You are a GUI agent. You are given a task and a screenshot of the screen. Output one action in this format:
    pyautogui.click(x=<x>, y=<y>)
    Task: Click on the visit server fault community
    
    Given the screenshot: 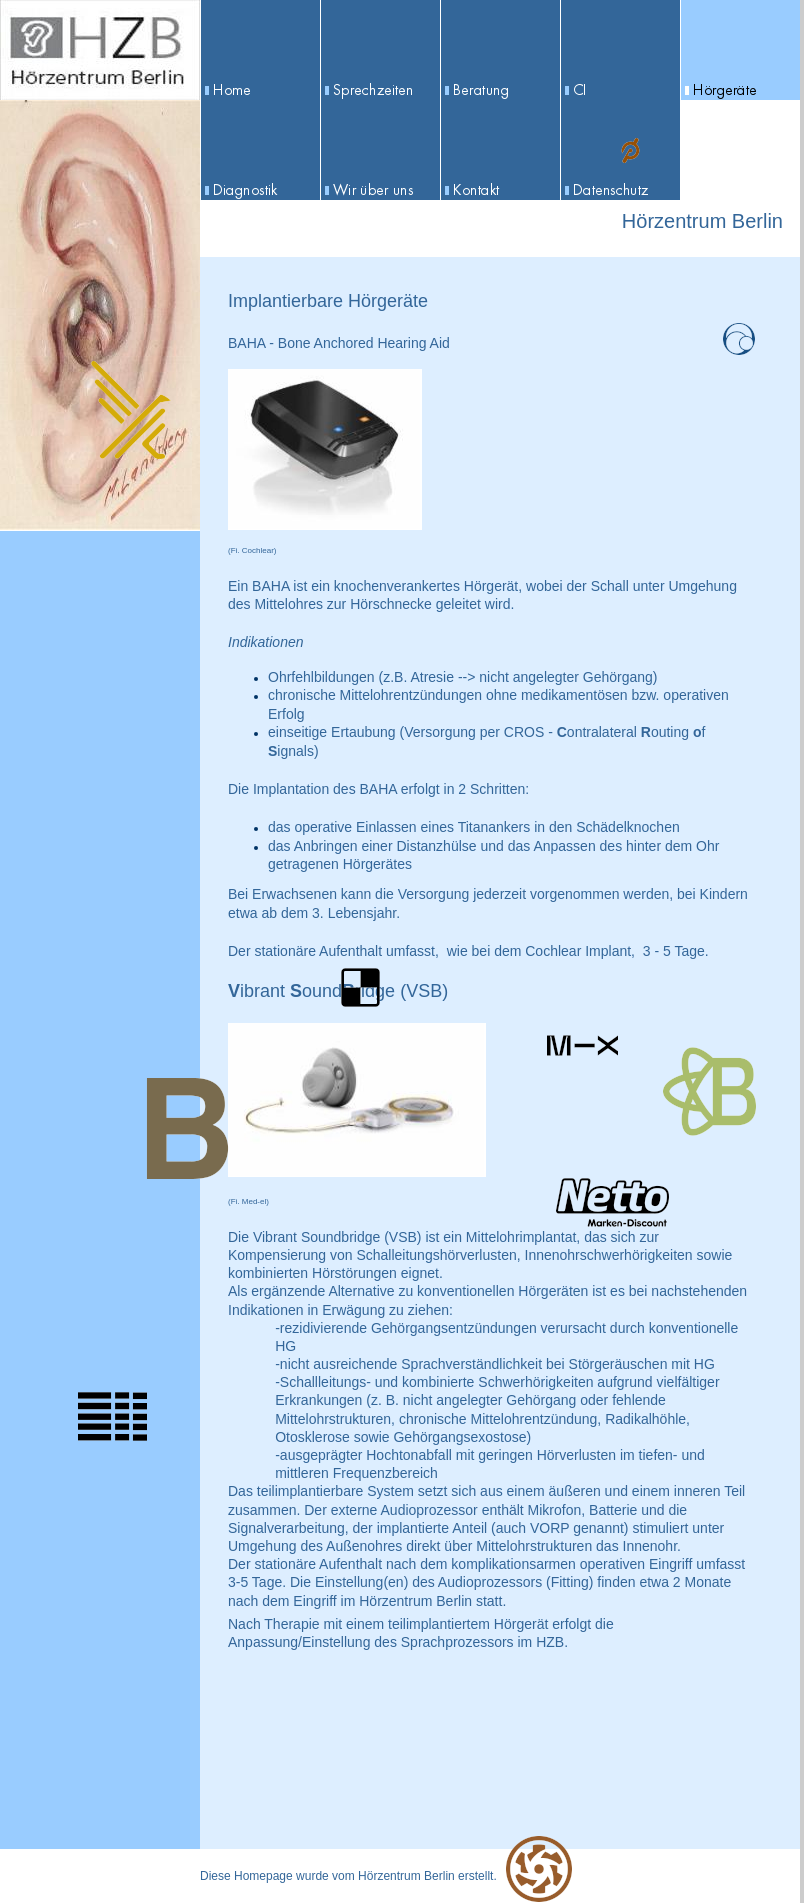 What is the action you would take?
    pyautogui.click(x=112, y=1416)
    